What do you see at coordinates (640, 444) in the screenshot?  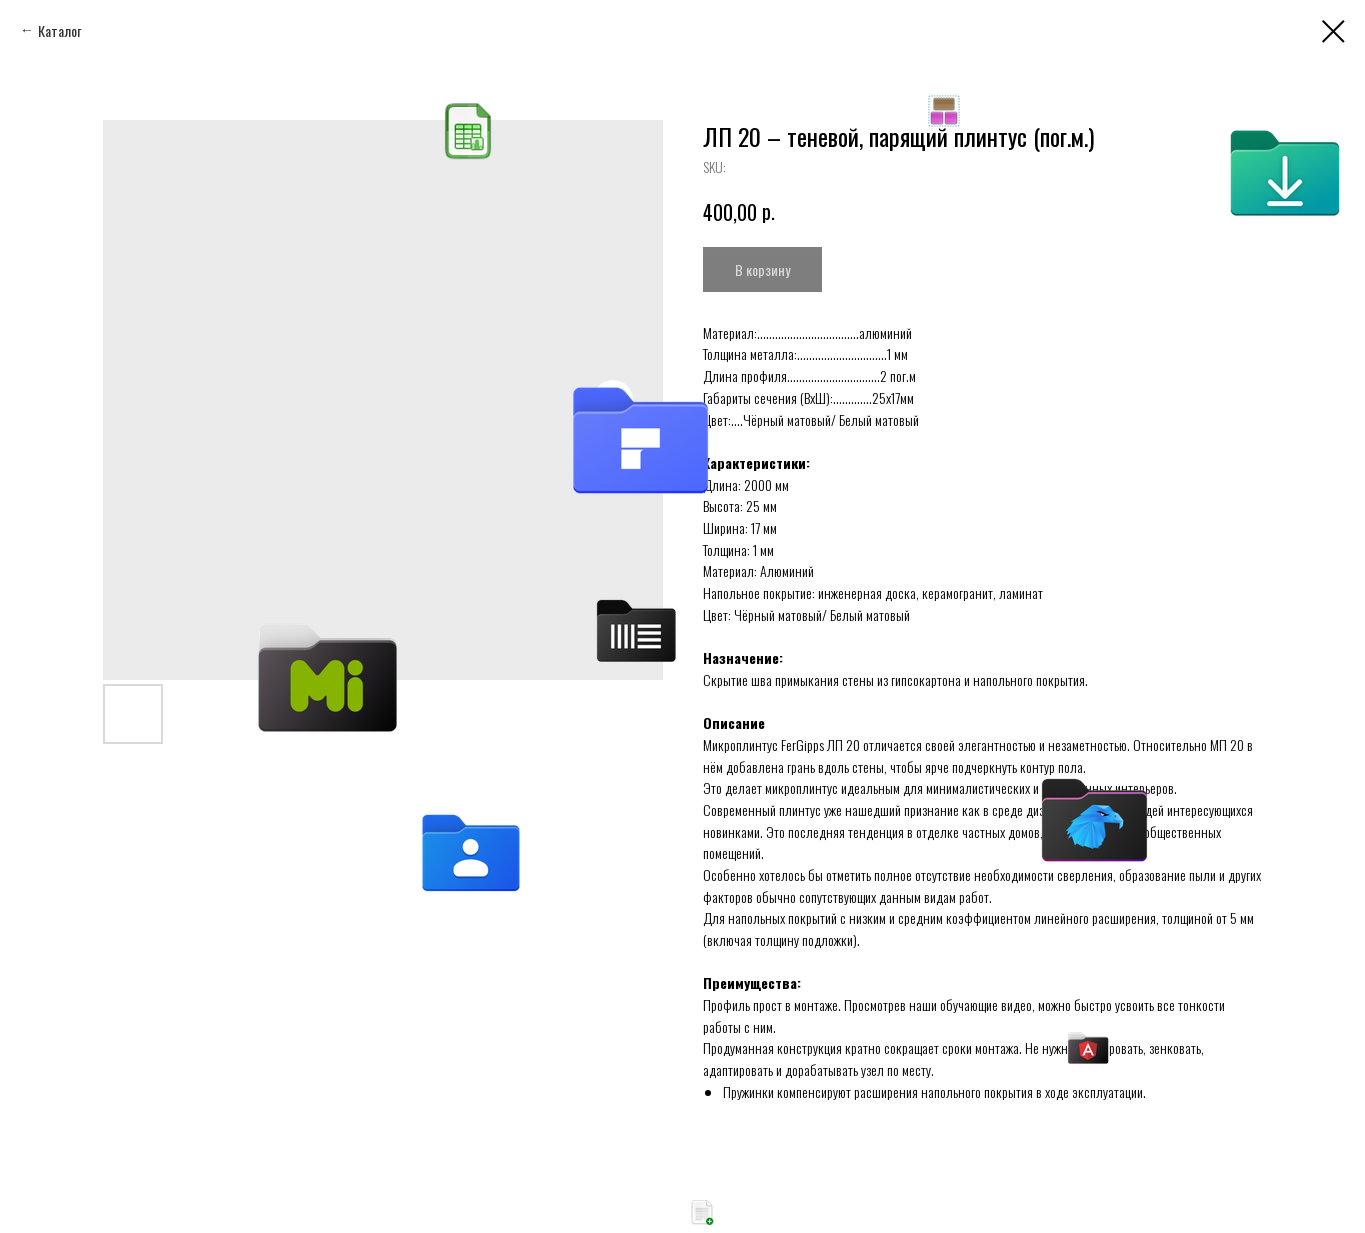 I see `open wondershare pdfreader documents folder` at bounding box center [640, 444].